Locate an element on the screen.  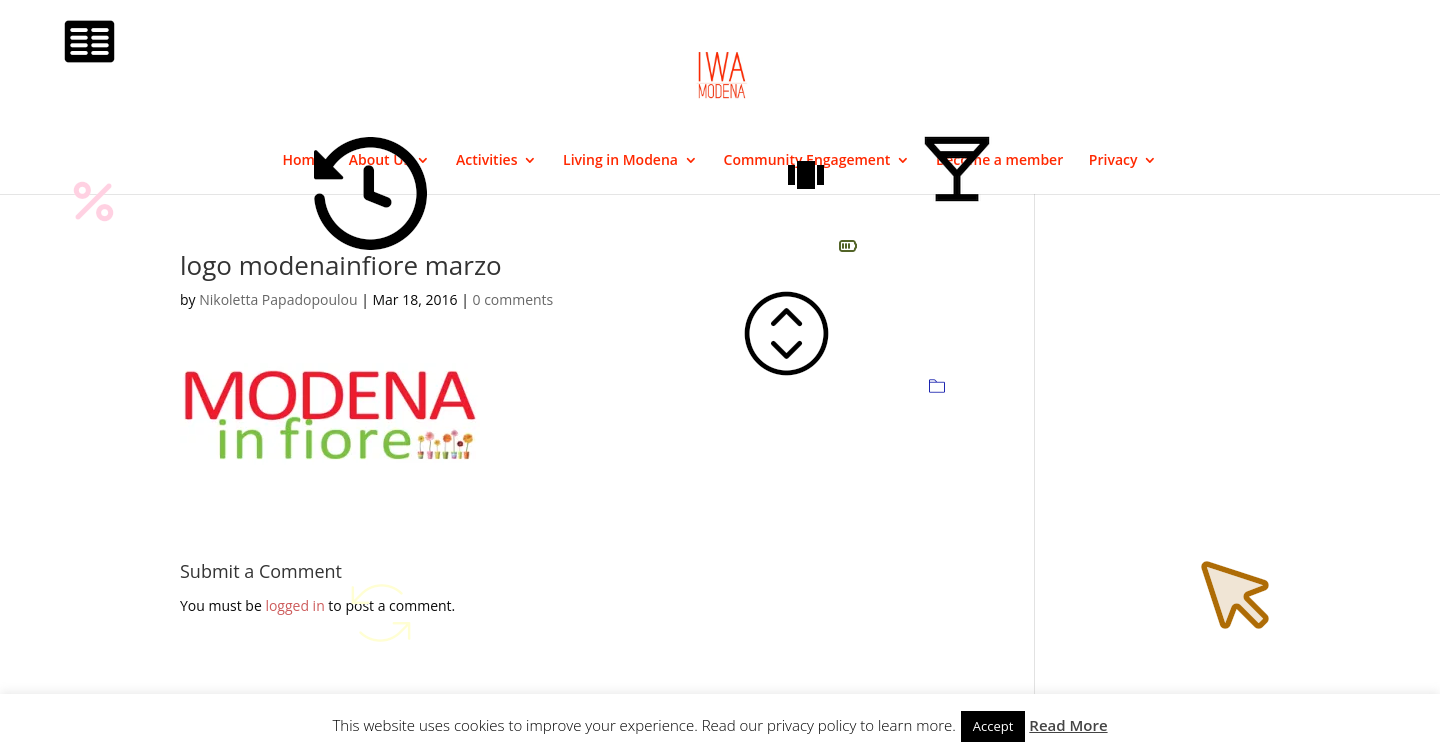
open folder to view files is located at coordinates (937, 386).